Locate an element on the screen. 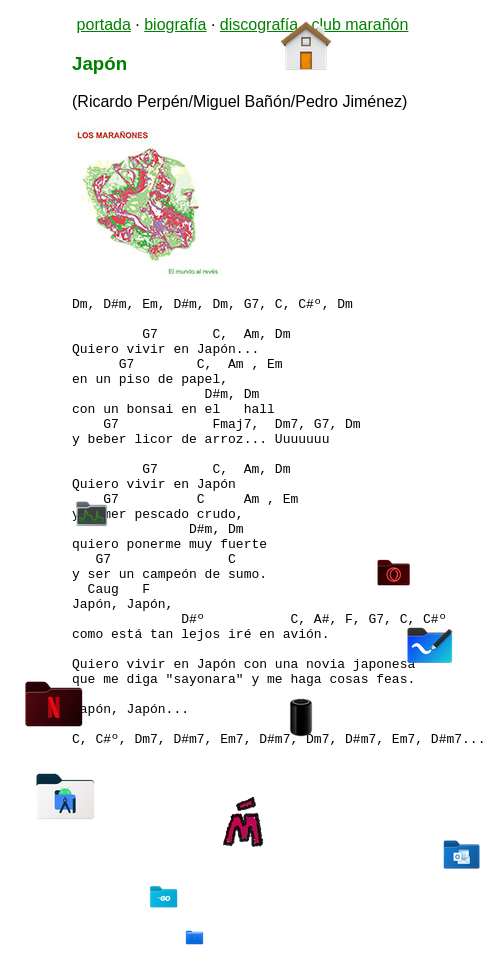  open task manager files folder is located at coordinates (91, 514).